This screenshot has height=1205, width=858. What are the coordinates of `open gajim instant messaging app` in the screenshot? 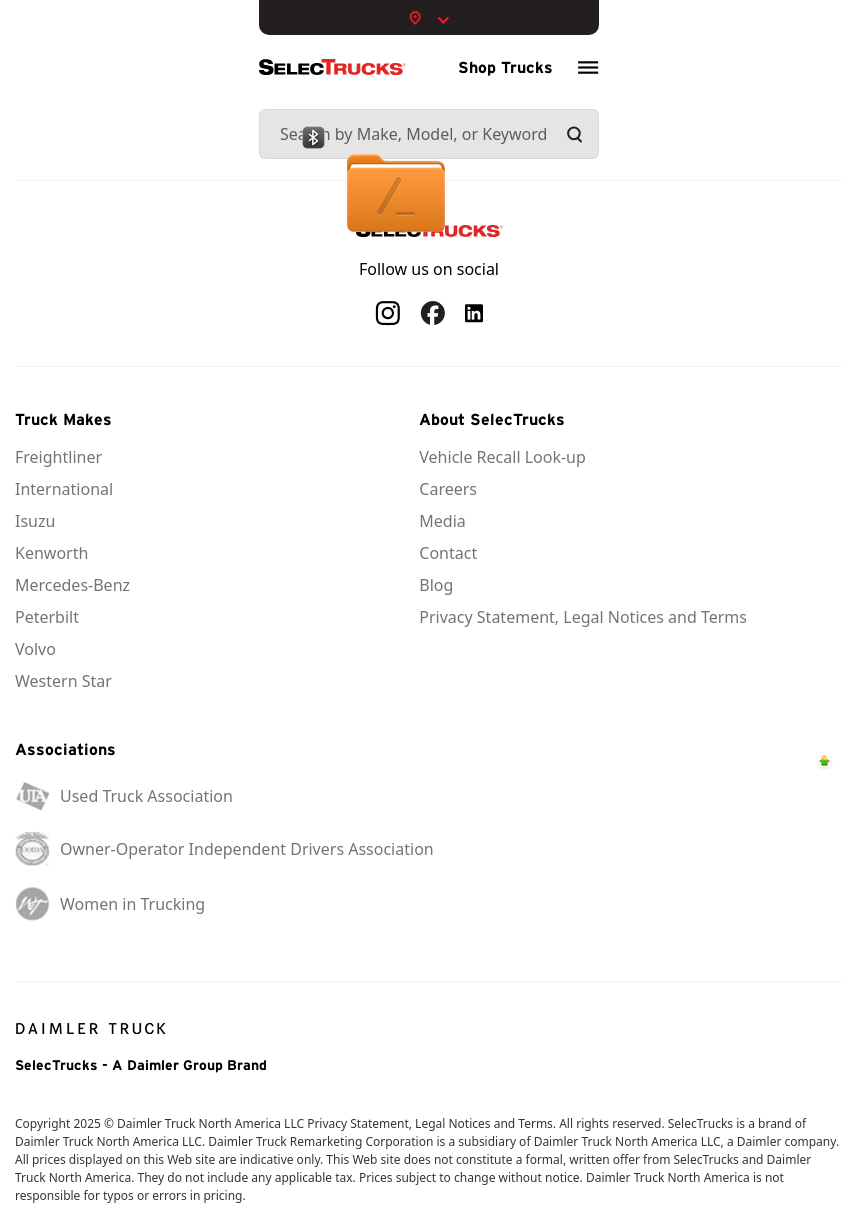 It's located at (824, 760).